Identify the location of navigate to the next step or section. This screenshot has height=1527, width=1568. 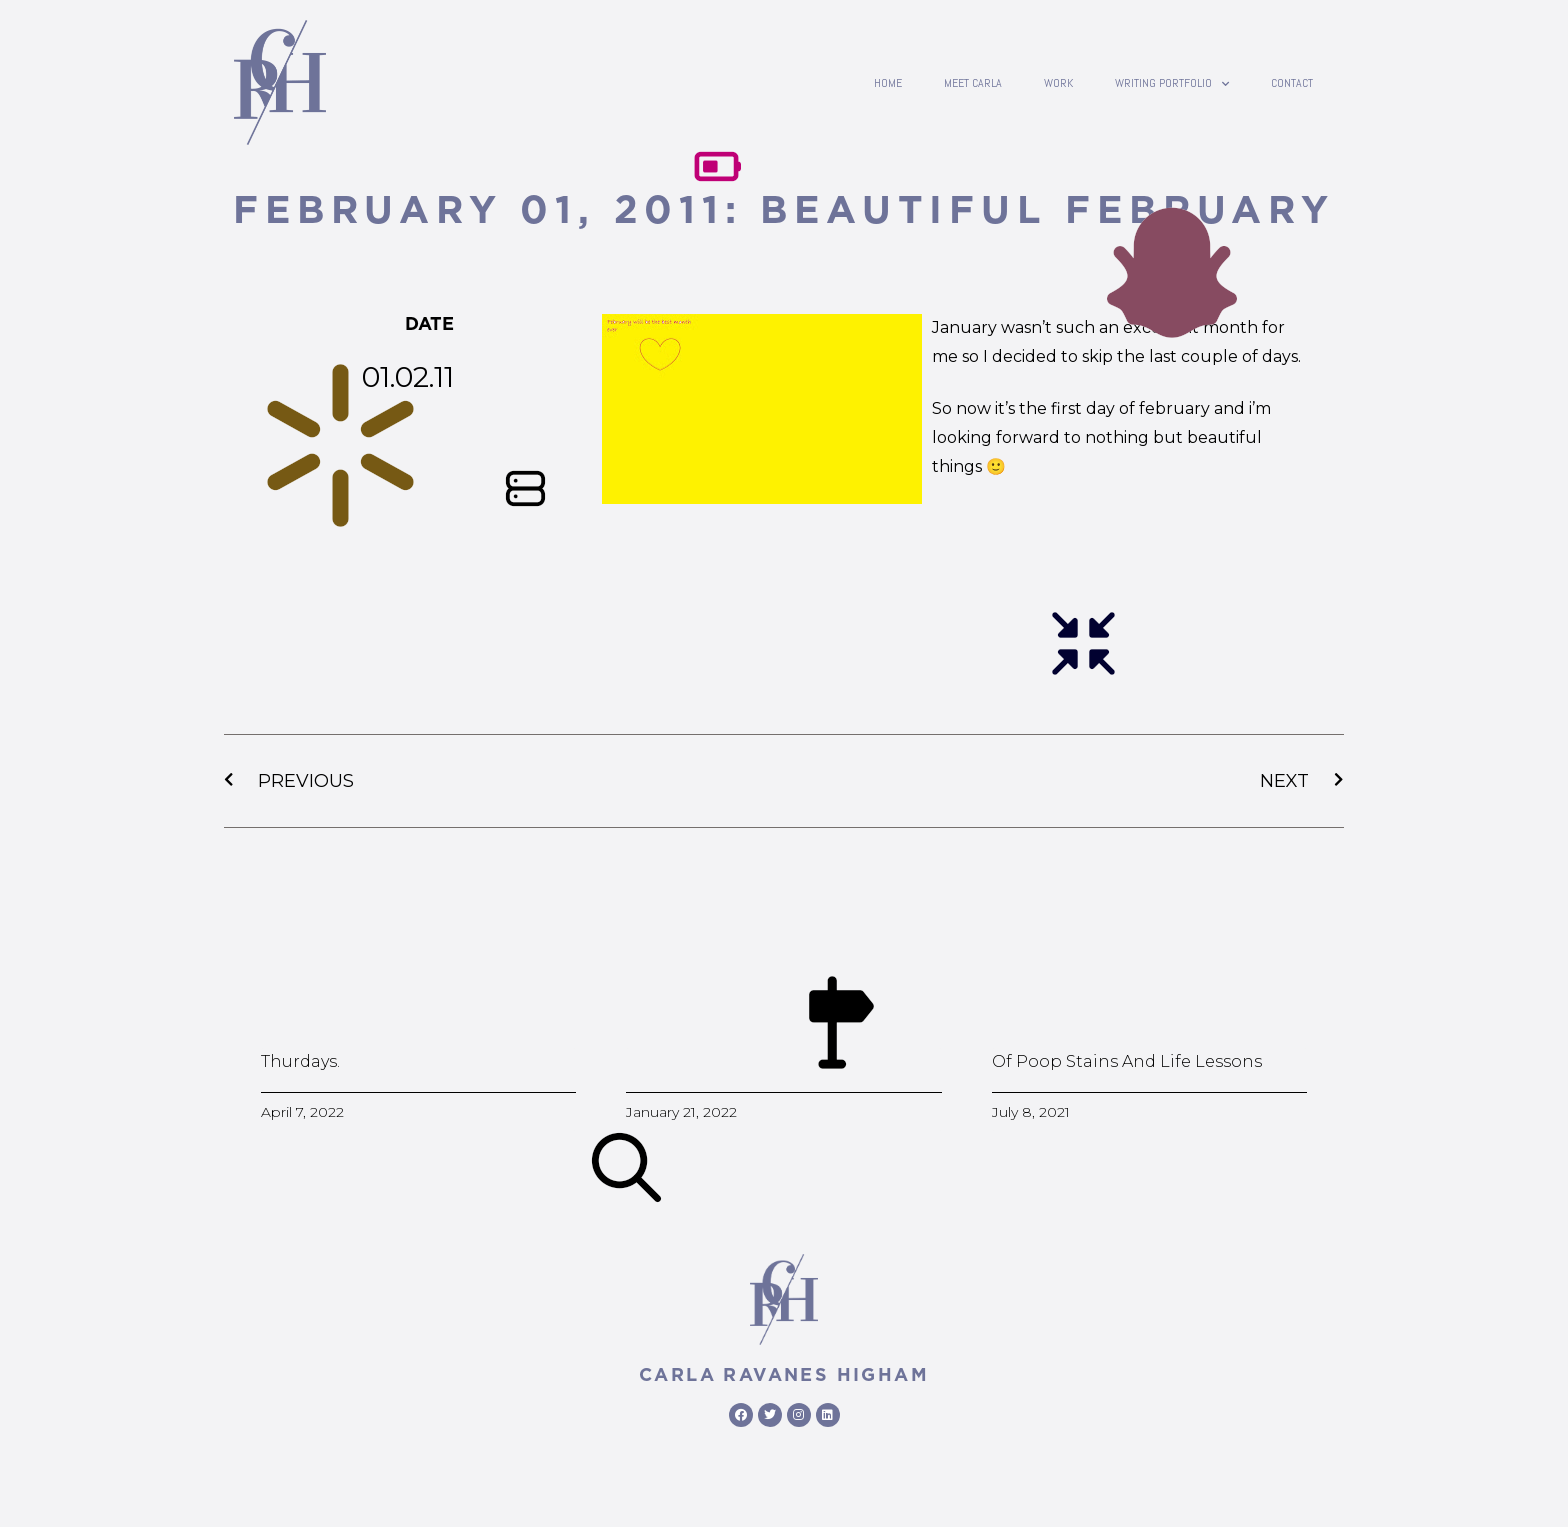
(841, 1022).